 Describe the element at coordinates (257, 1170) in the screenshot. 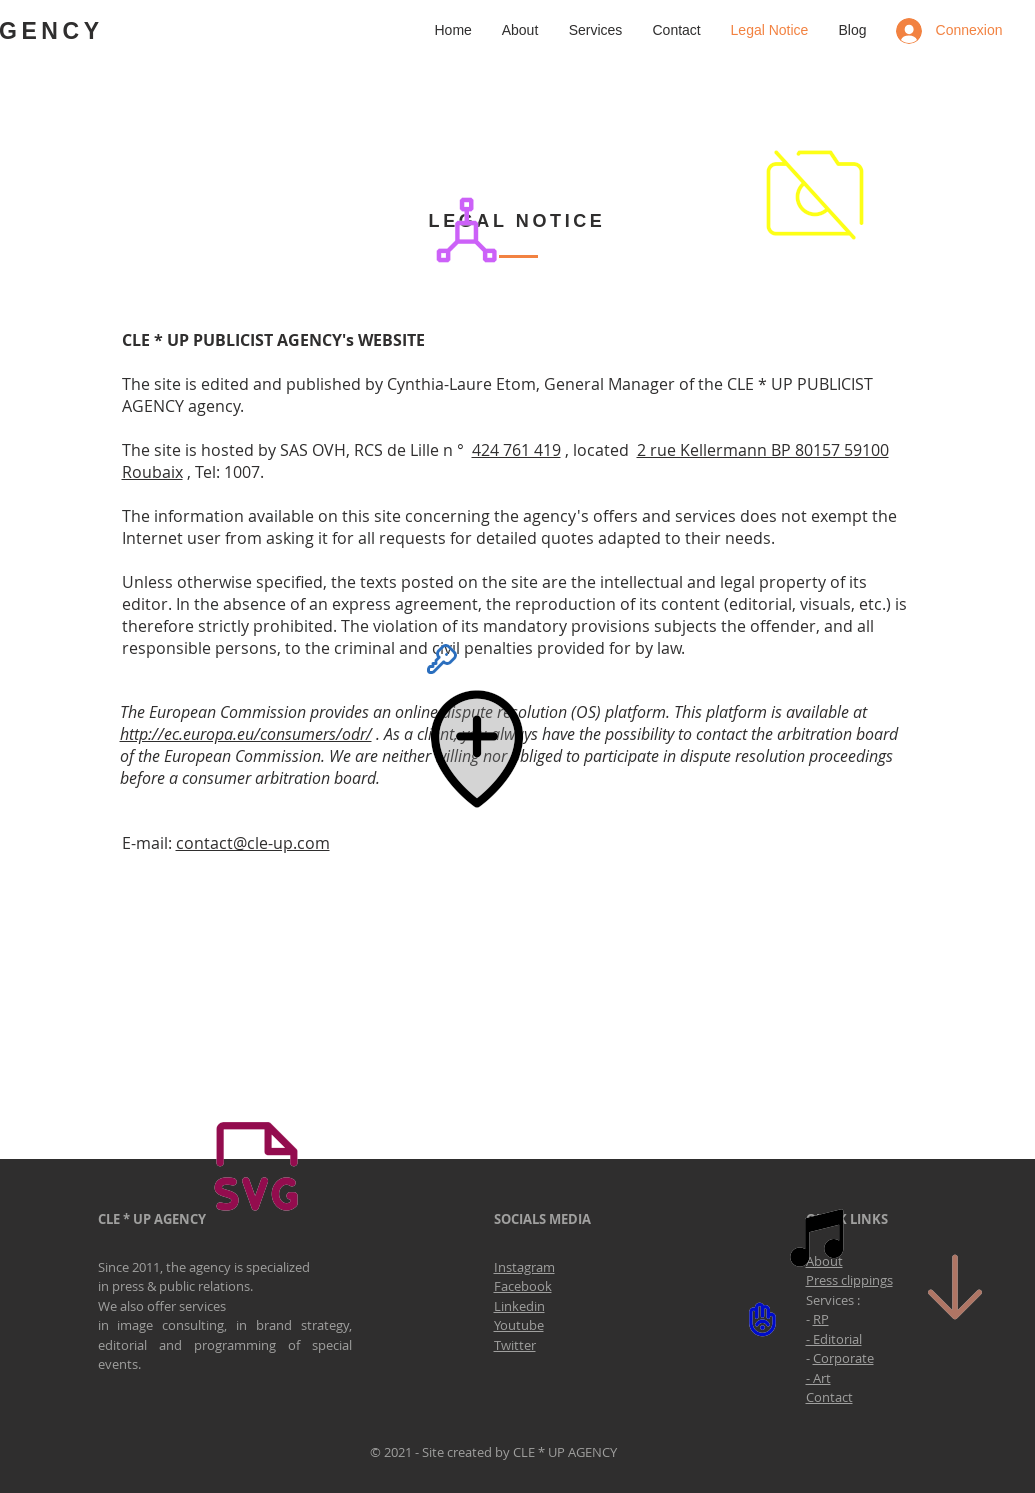

I see `open an SVG file` at that location.